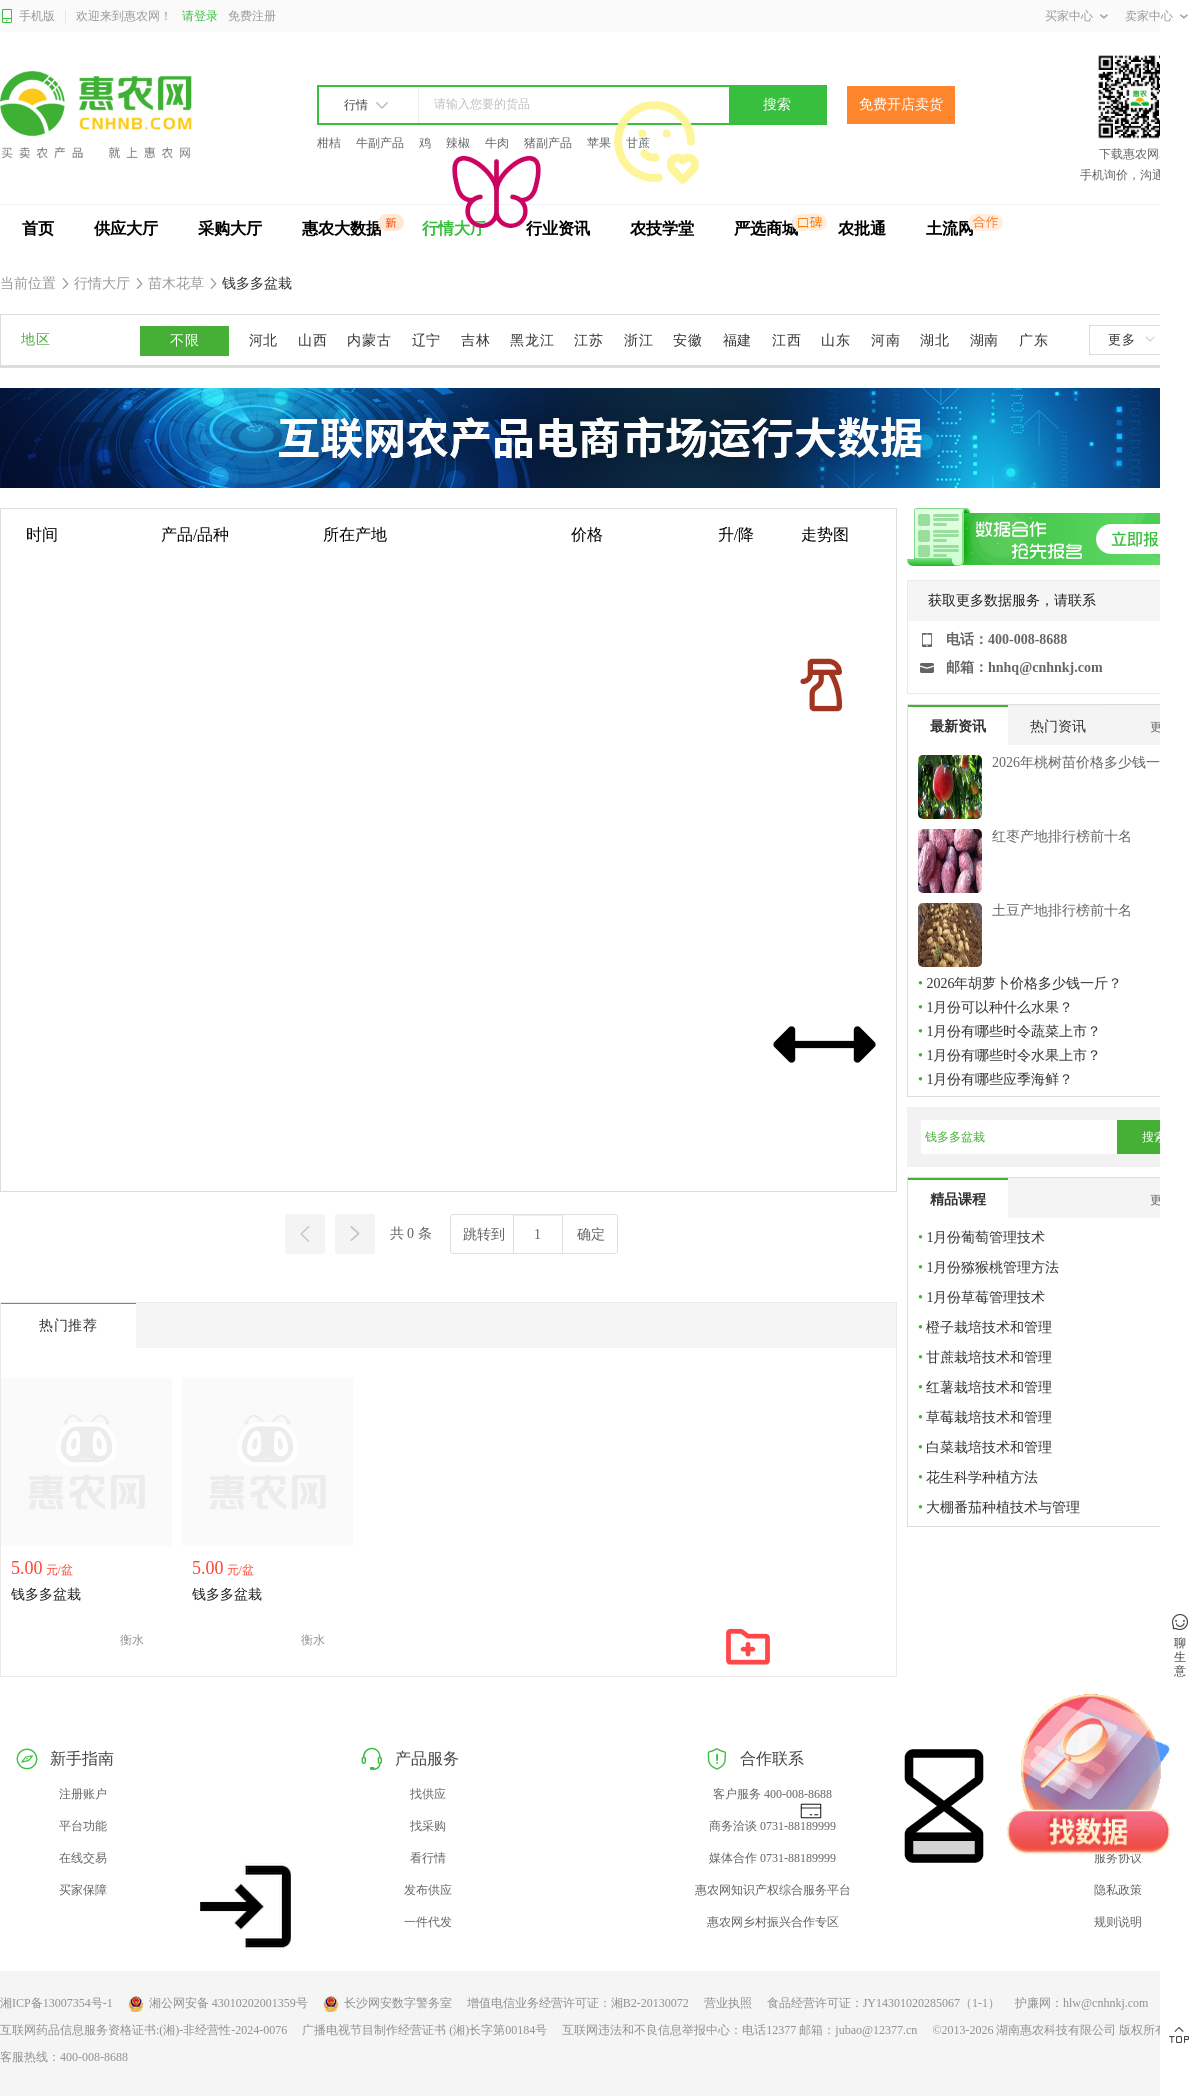  What do you see at coordinates (944, 1806) in the screenshot?
I see `indicates time is running low` at bounding box center [944, 1806].